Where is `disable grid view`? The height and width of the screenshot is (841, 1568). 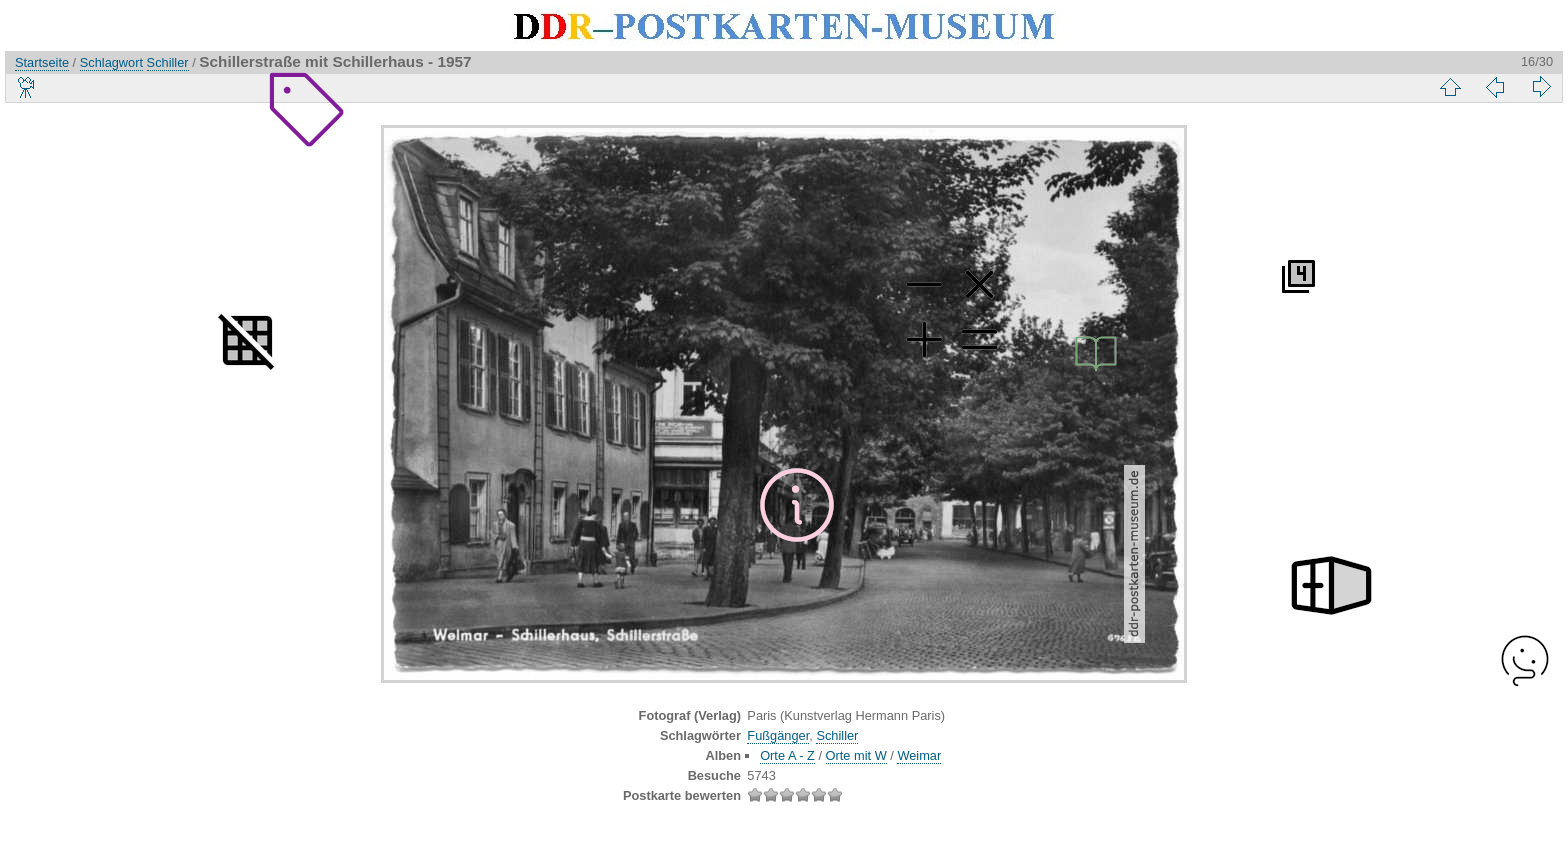
disable grid view is located at coordinates (247, 340).